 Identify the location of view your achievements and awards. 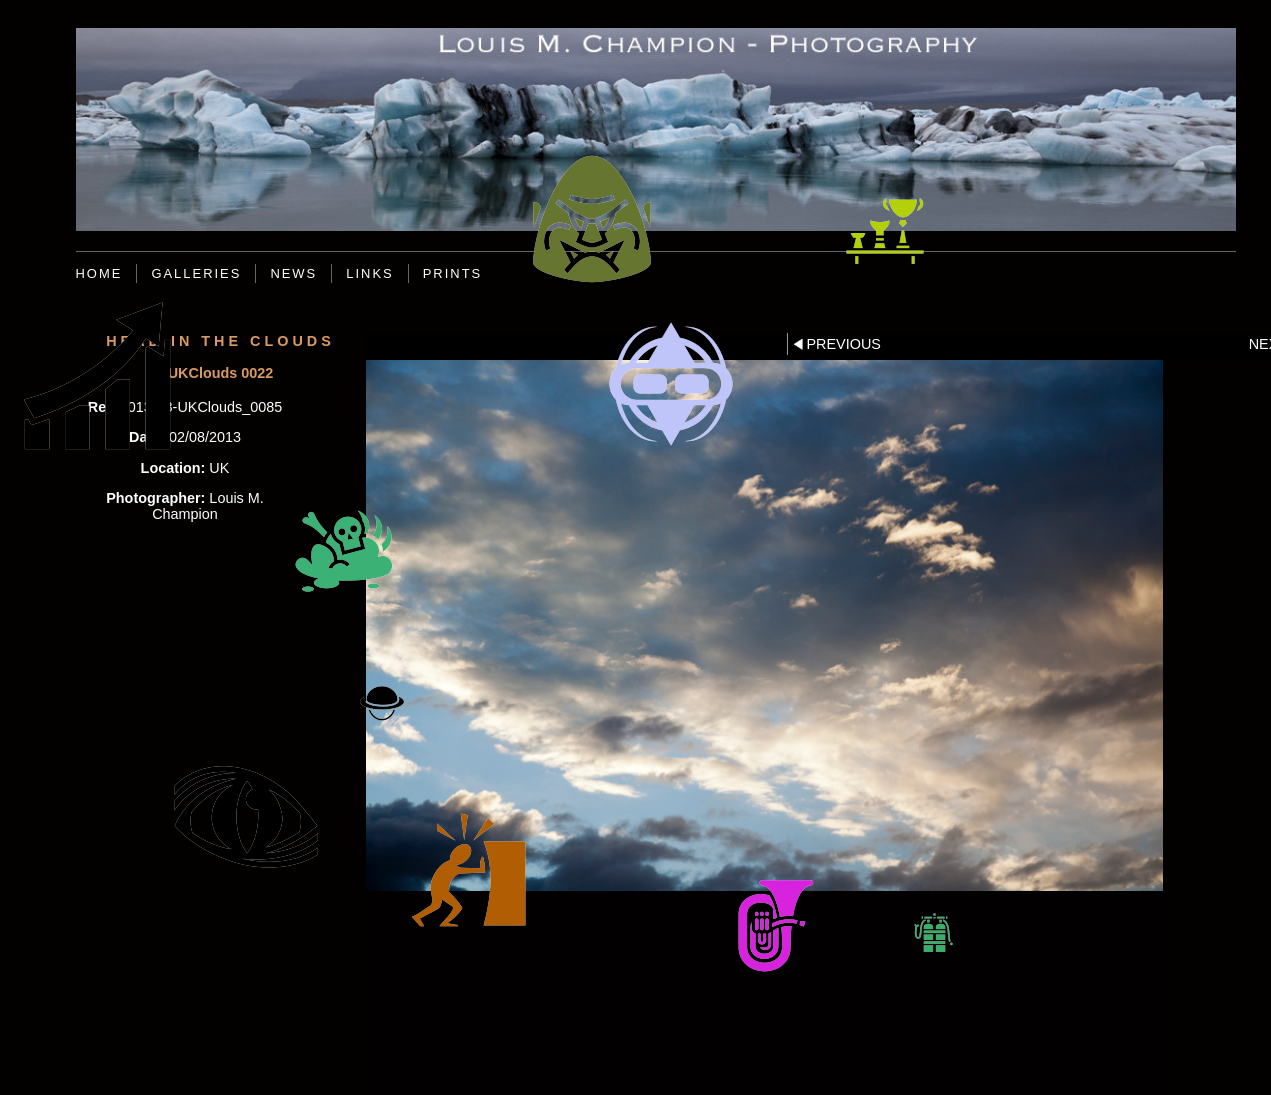
(885, 229).